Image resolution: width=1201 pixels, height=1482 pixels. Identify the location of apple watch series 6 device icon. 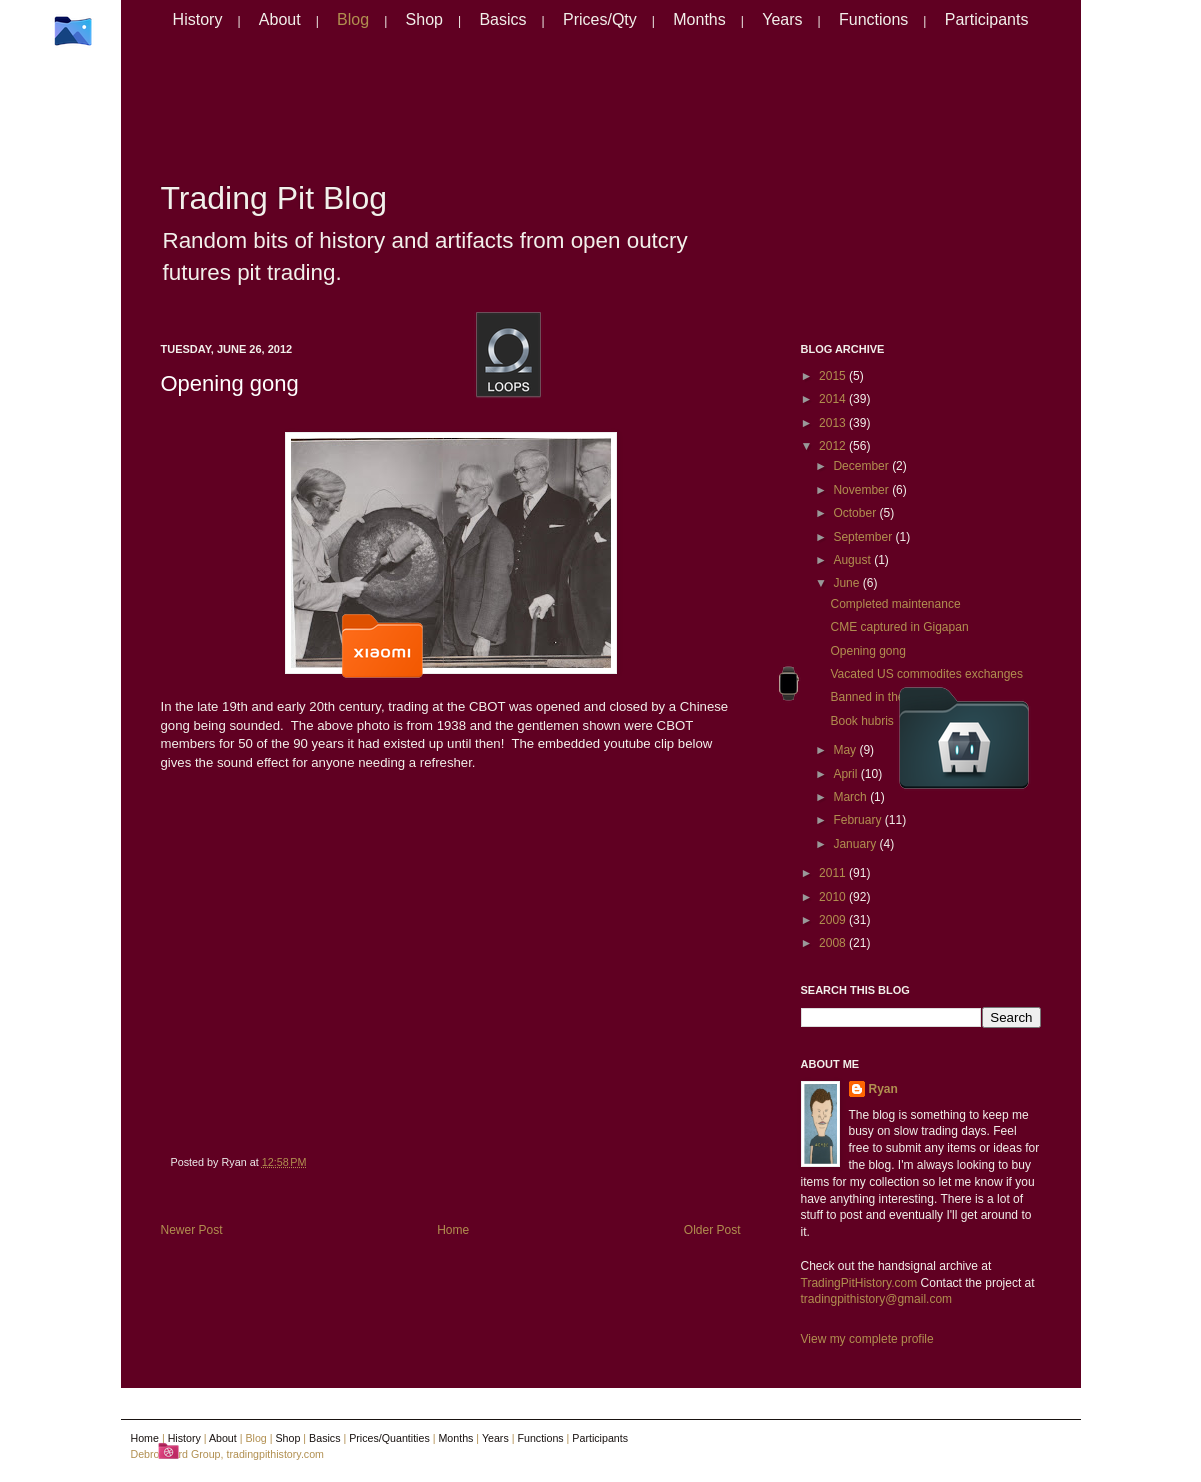
(788, 683).